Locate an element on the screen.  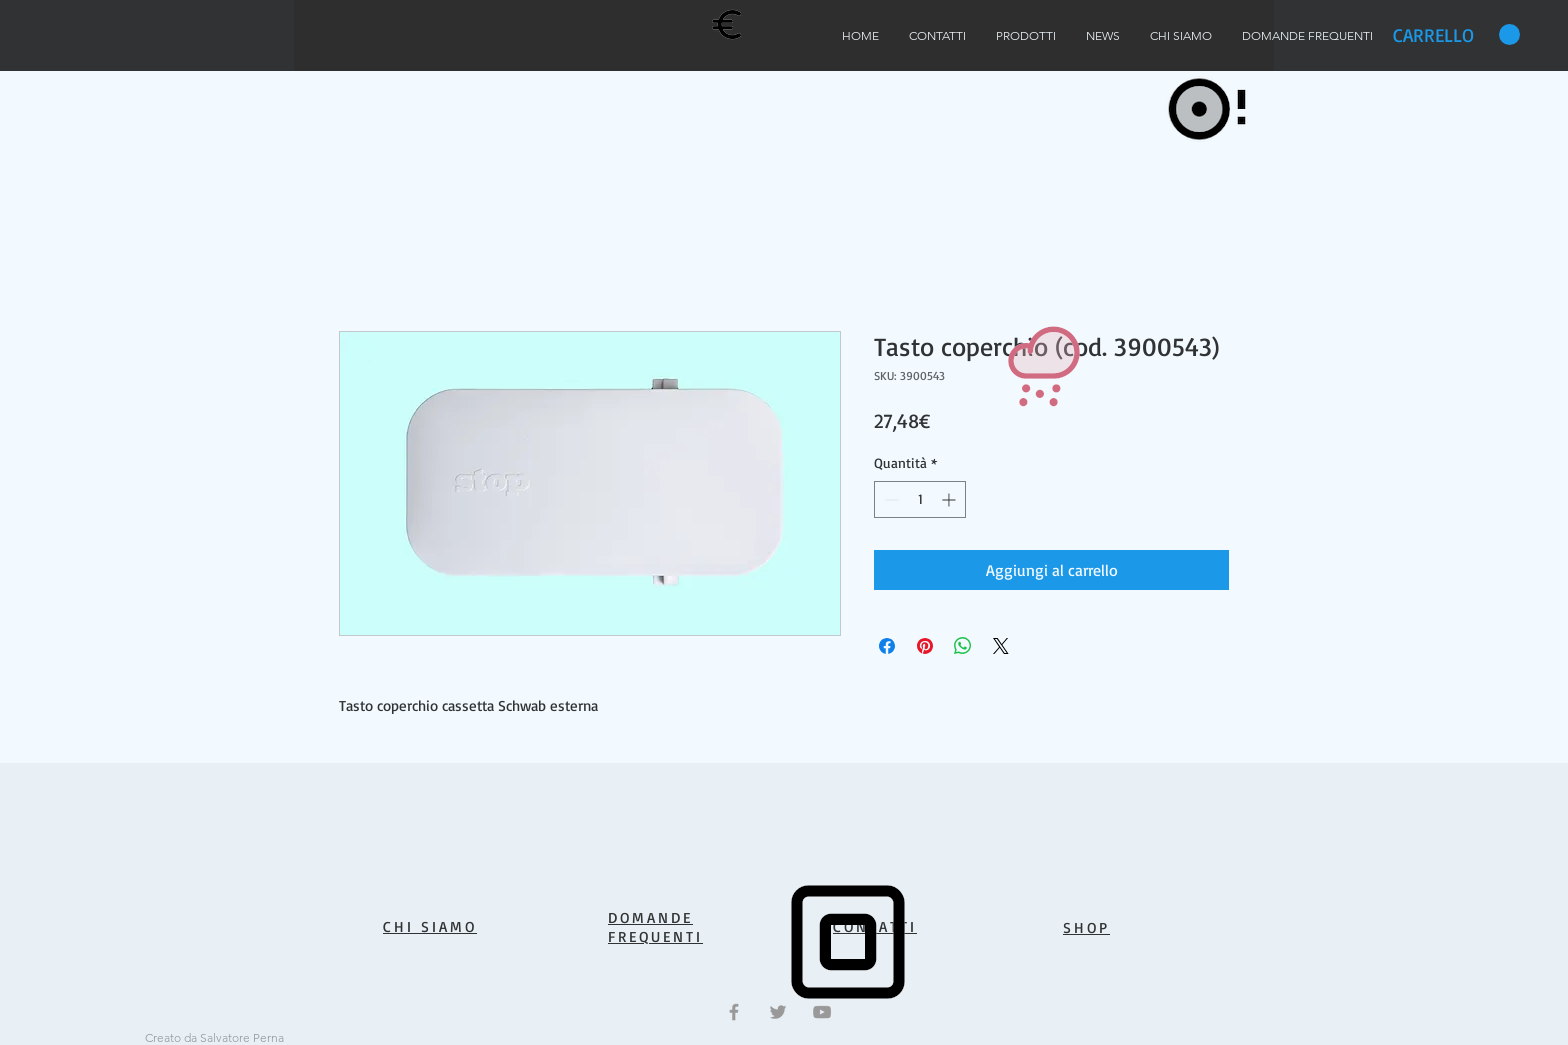
nested container or frame element is located at coordinates (848, 942).